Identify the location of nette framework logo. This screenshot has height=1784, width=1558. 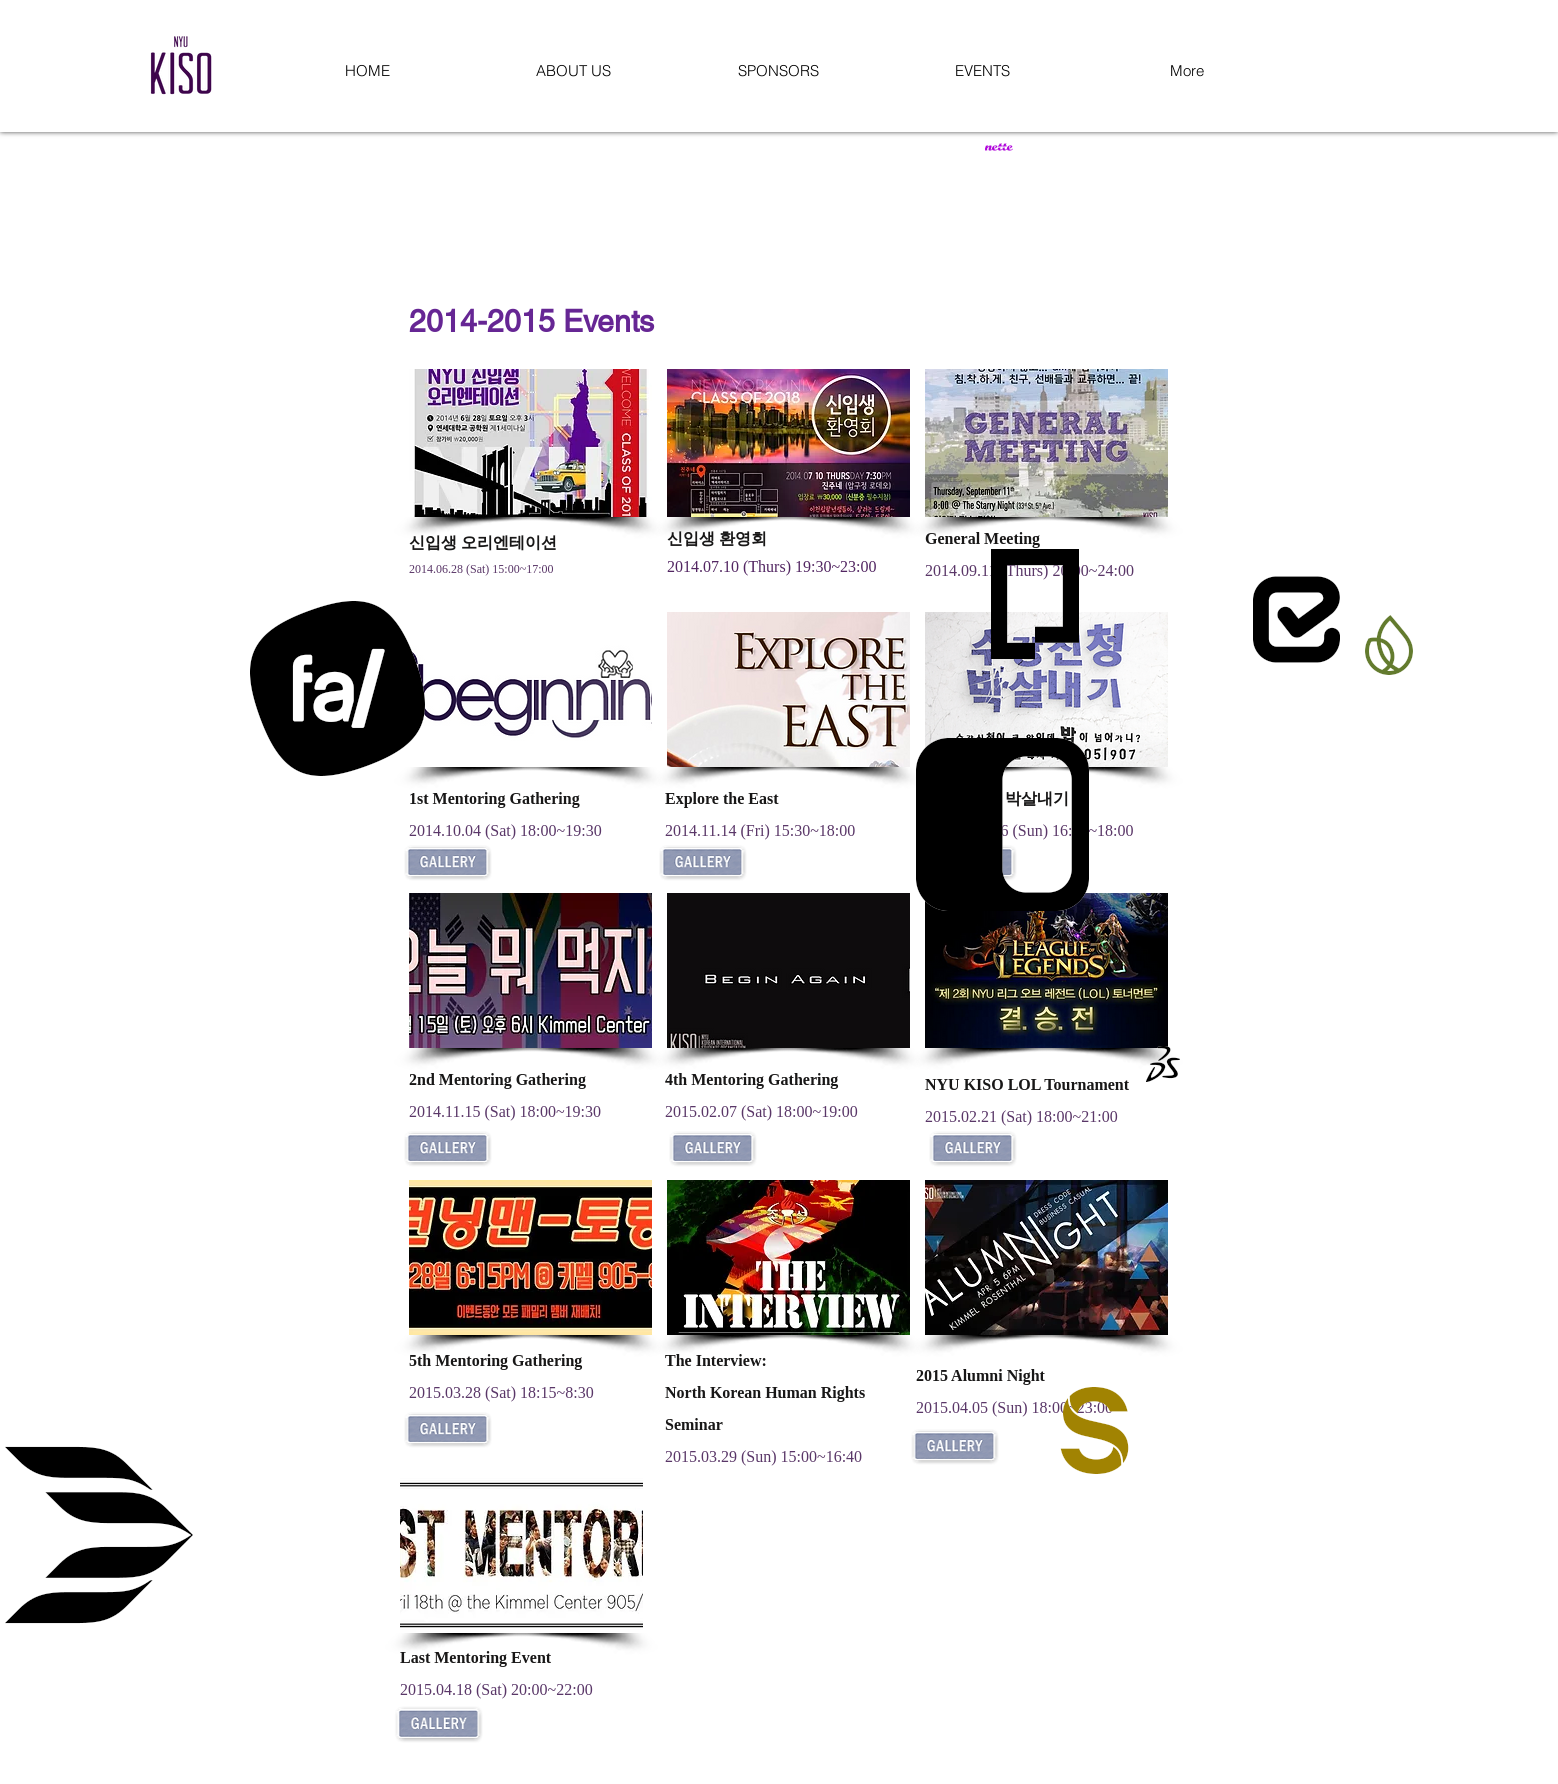
(999, 147).